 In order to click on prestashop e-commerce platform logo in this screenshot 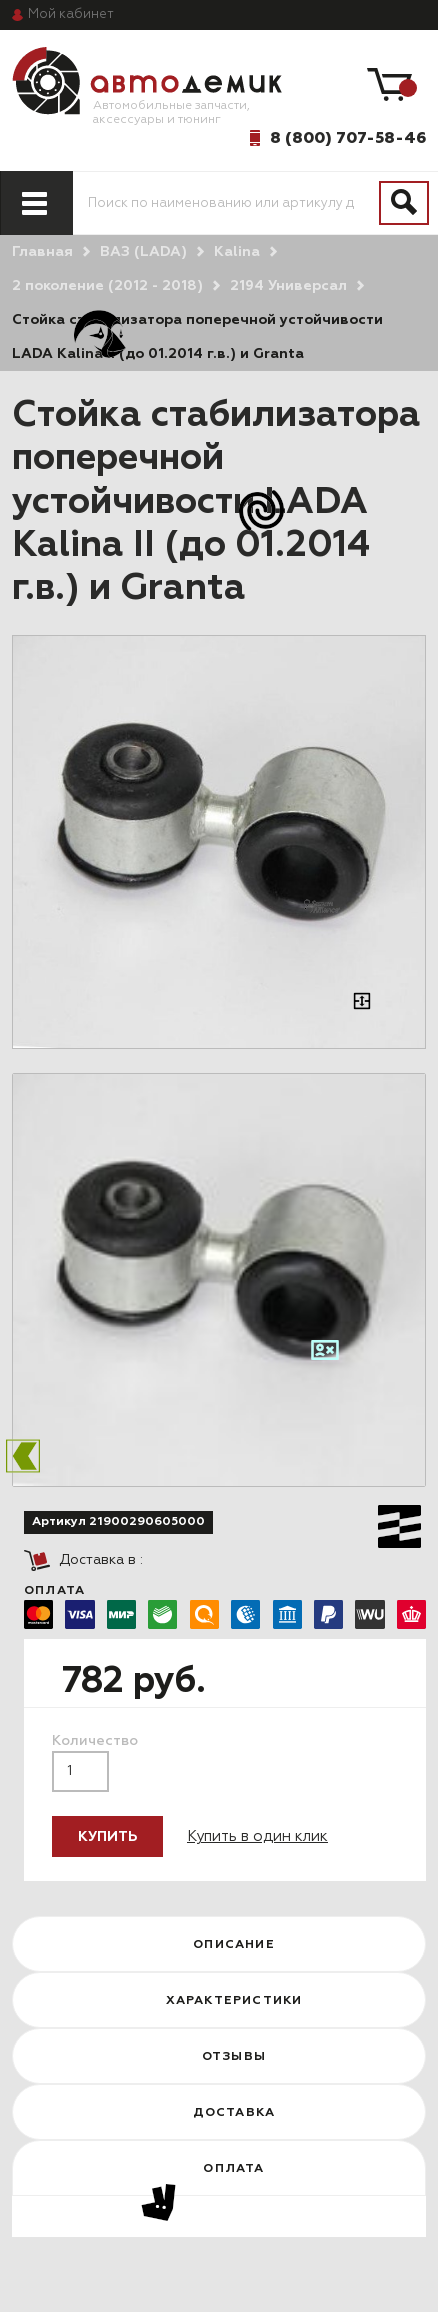, I will do `click(100, 334)`.